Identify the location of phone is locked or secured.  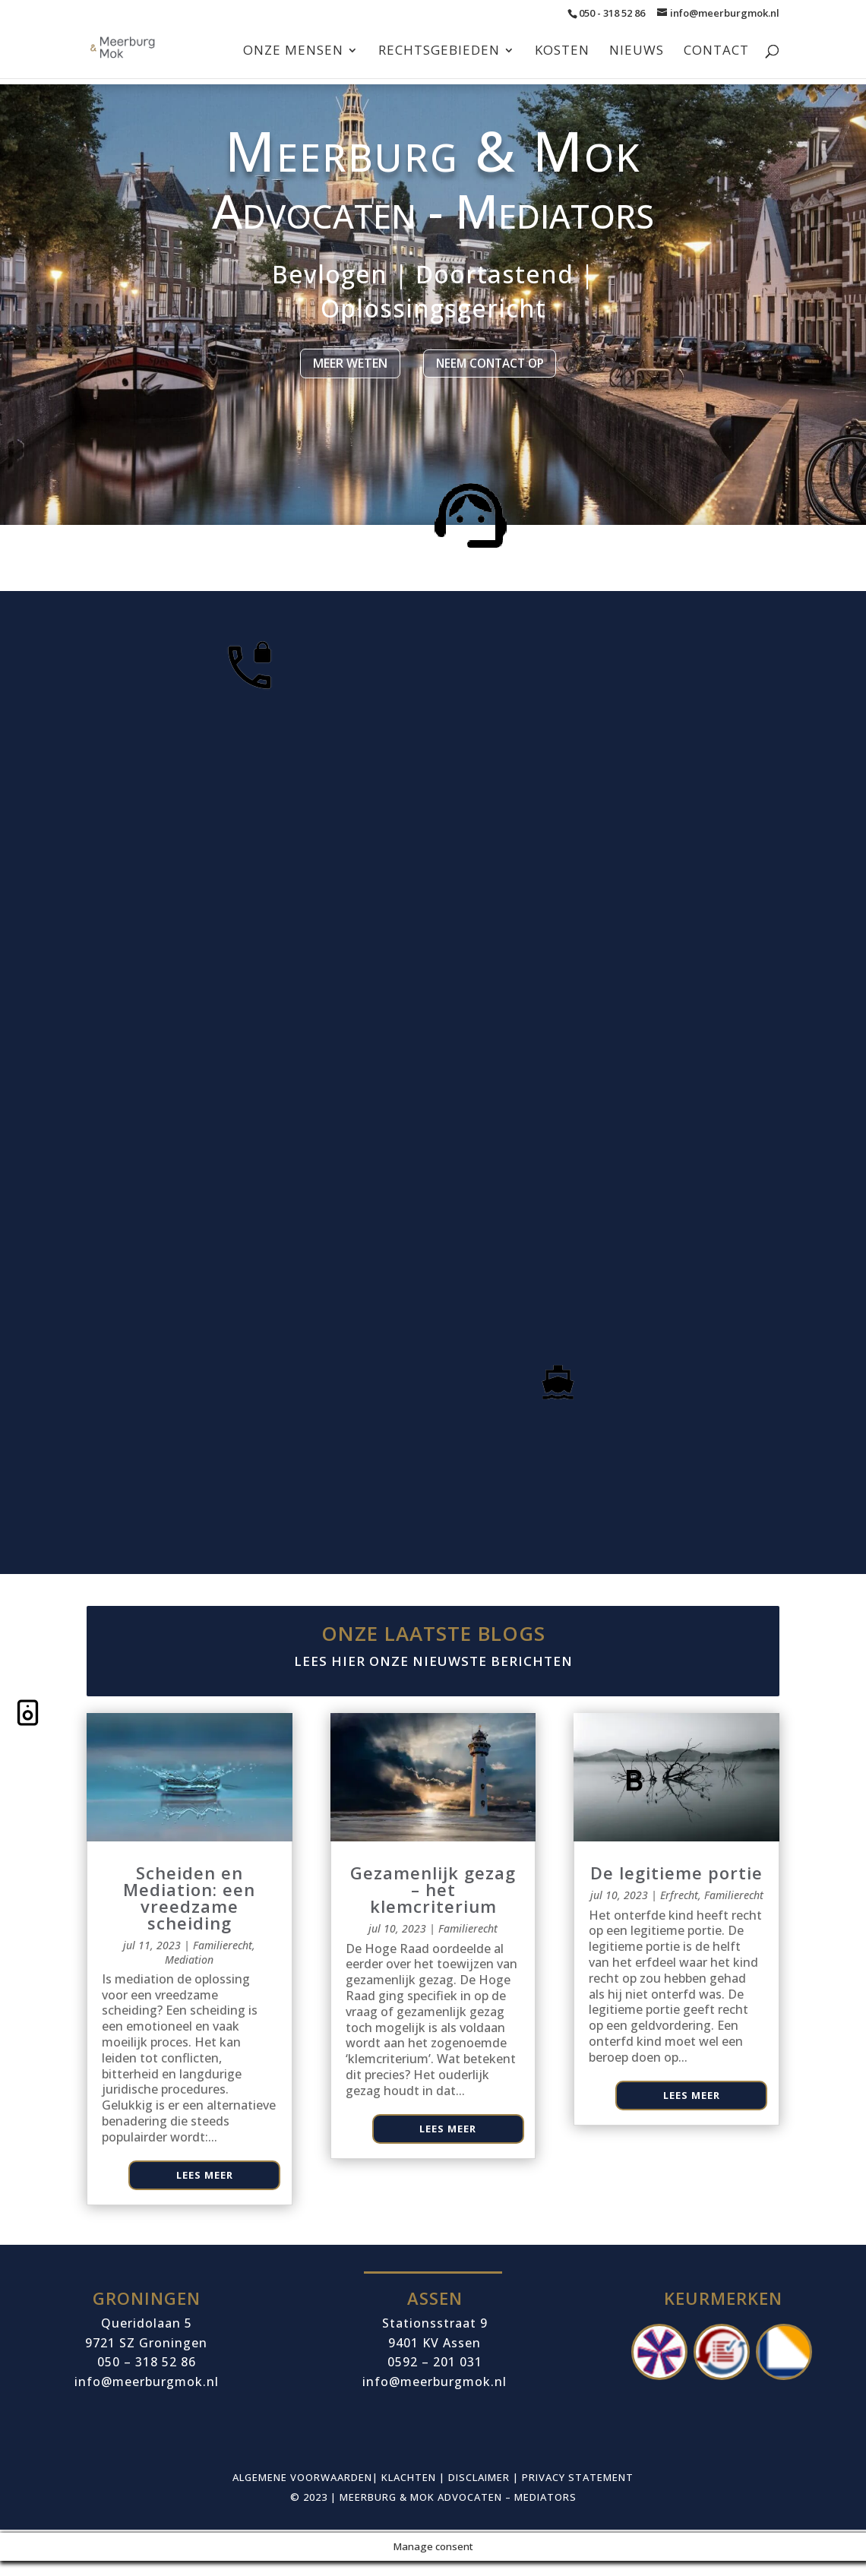
(249, 667).